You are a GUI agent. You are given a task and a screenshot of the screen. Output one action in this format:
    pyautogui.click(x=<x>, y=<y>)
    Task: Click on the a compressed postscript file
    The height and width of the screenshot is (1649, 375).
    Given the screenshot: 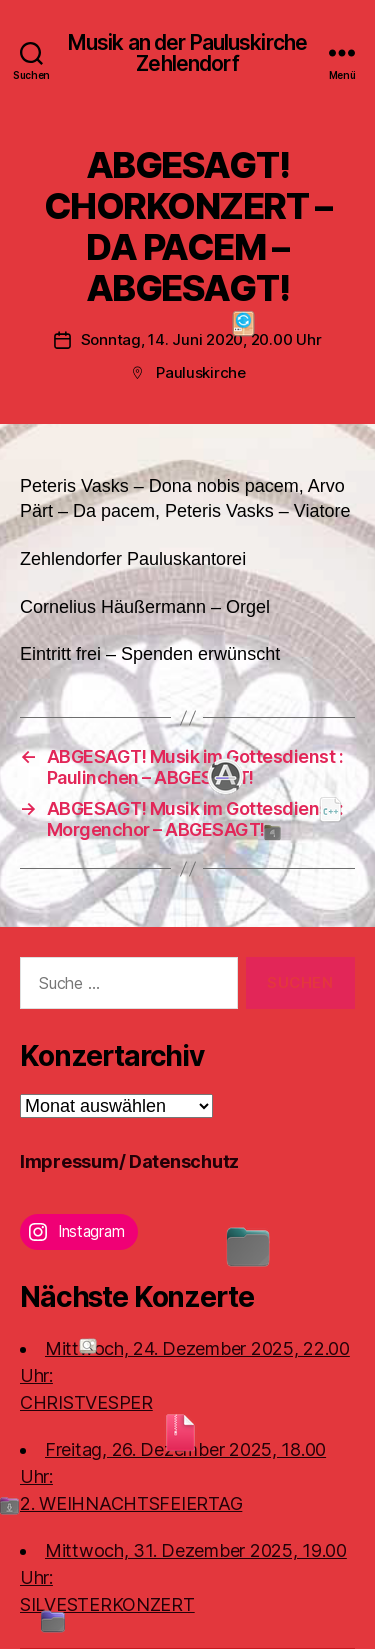 What is the action you would take?
    pyautogui.click(x=180, y=1433)
    